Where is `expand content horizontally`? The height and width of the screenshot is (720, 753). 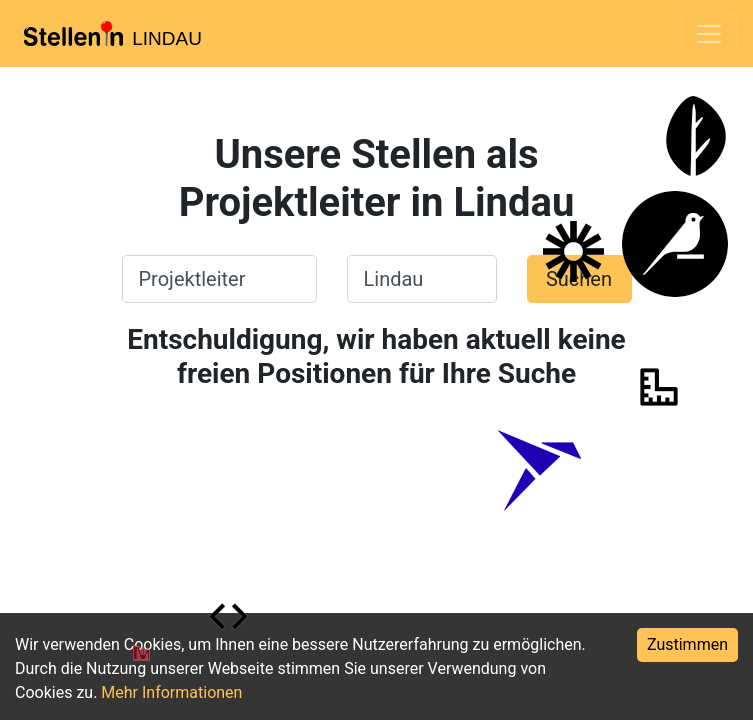
expand content horizontally is located at coordinates (228, 616).